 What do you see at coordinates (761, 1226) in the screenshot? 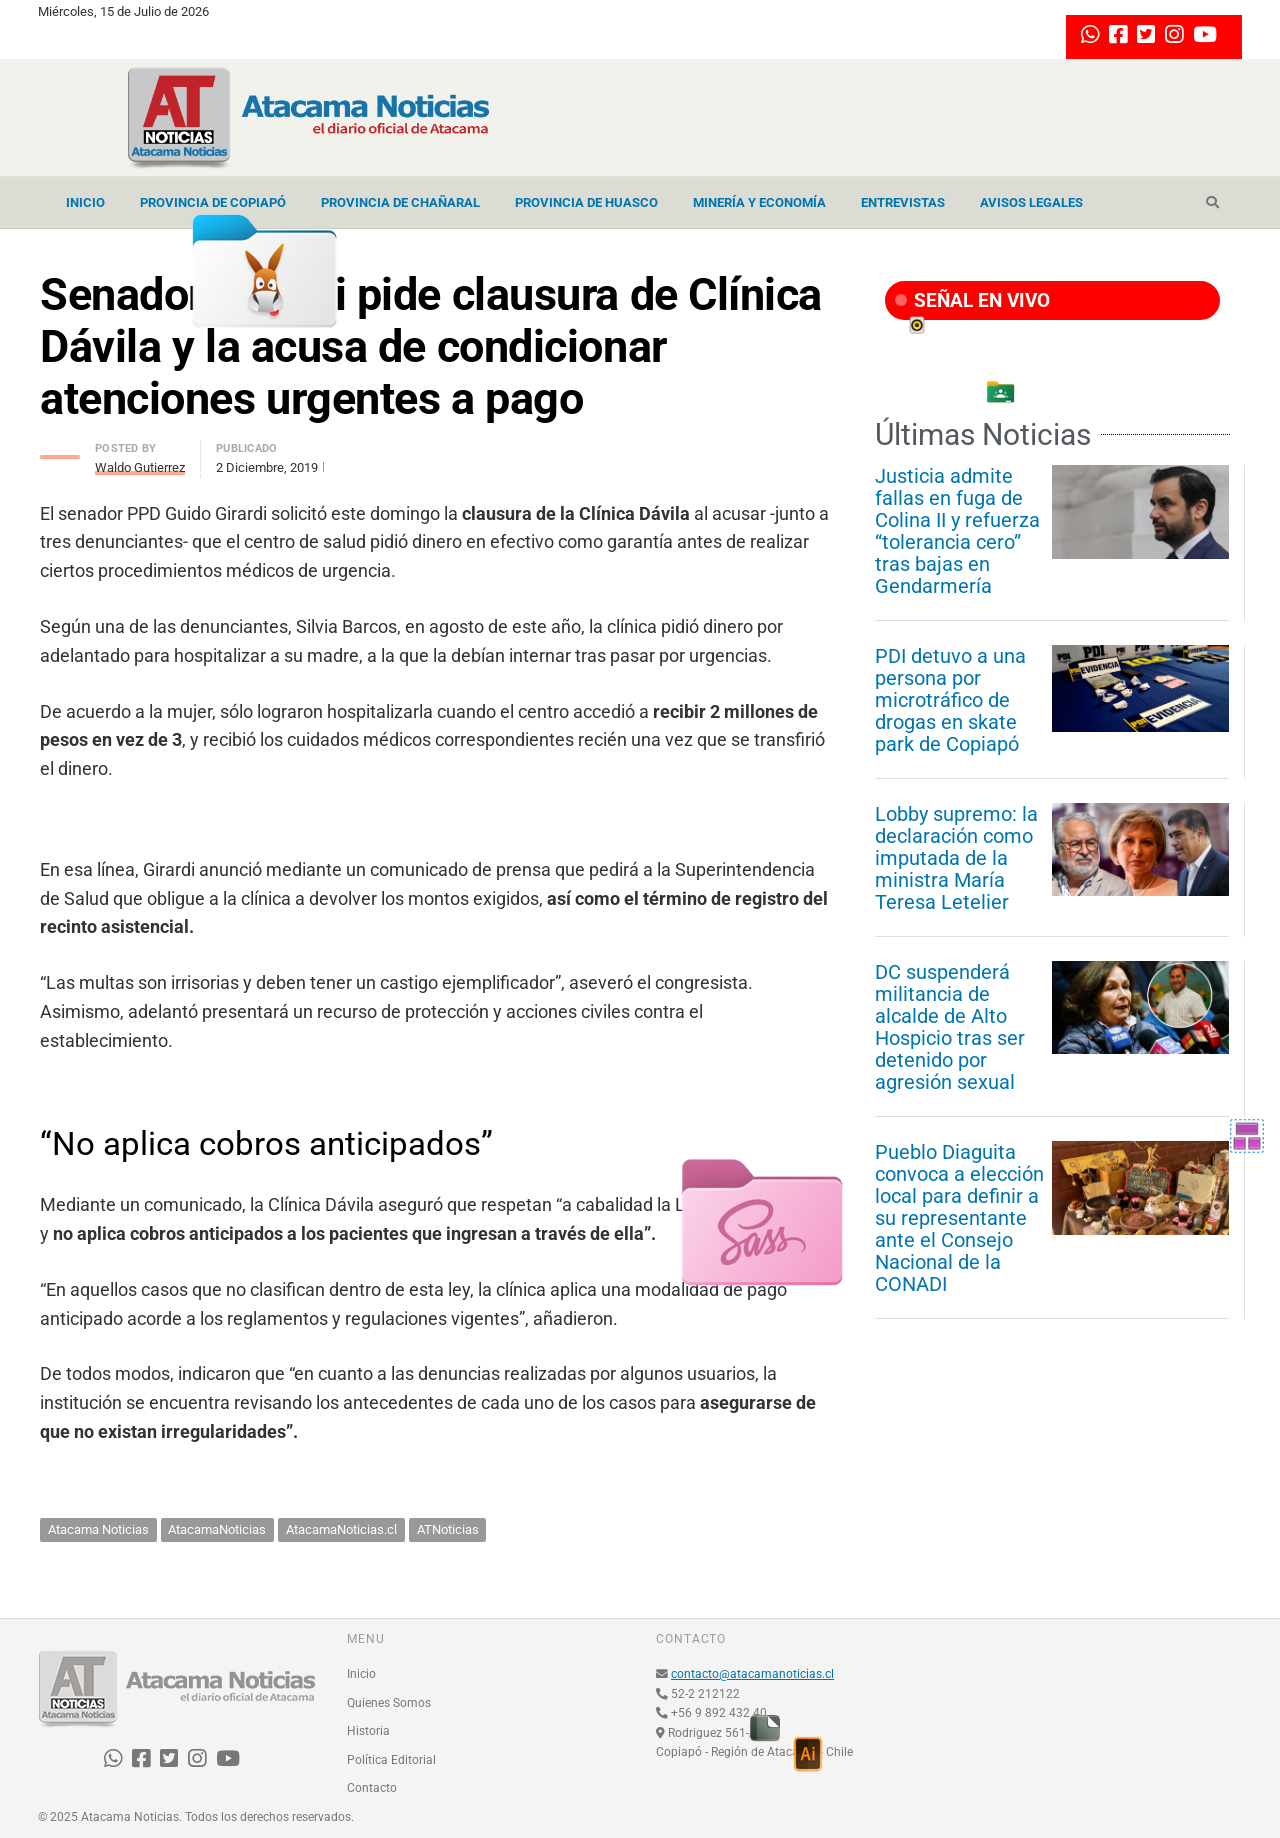
I see `folder containing sass stylesheet files` at bounding box center [761, 1226].